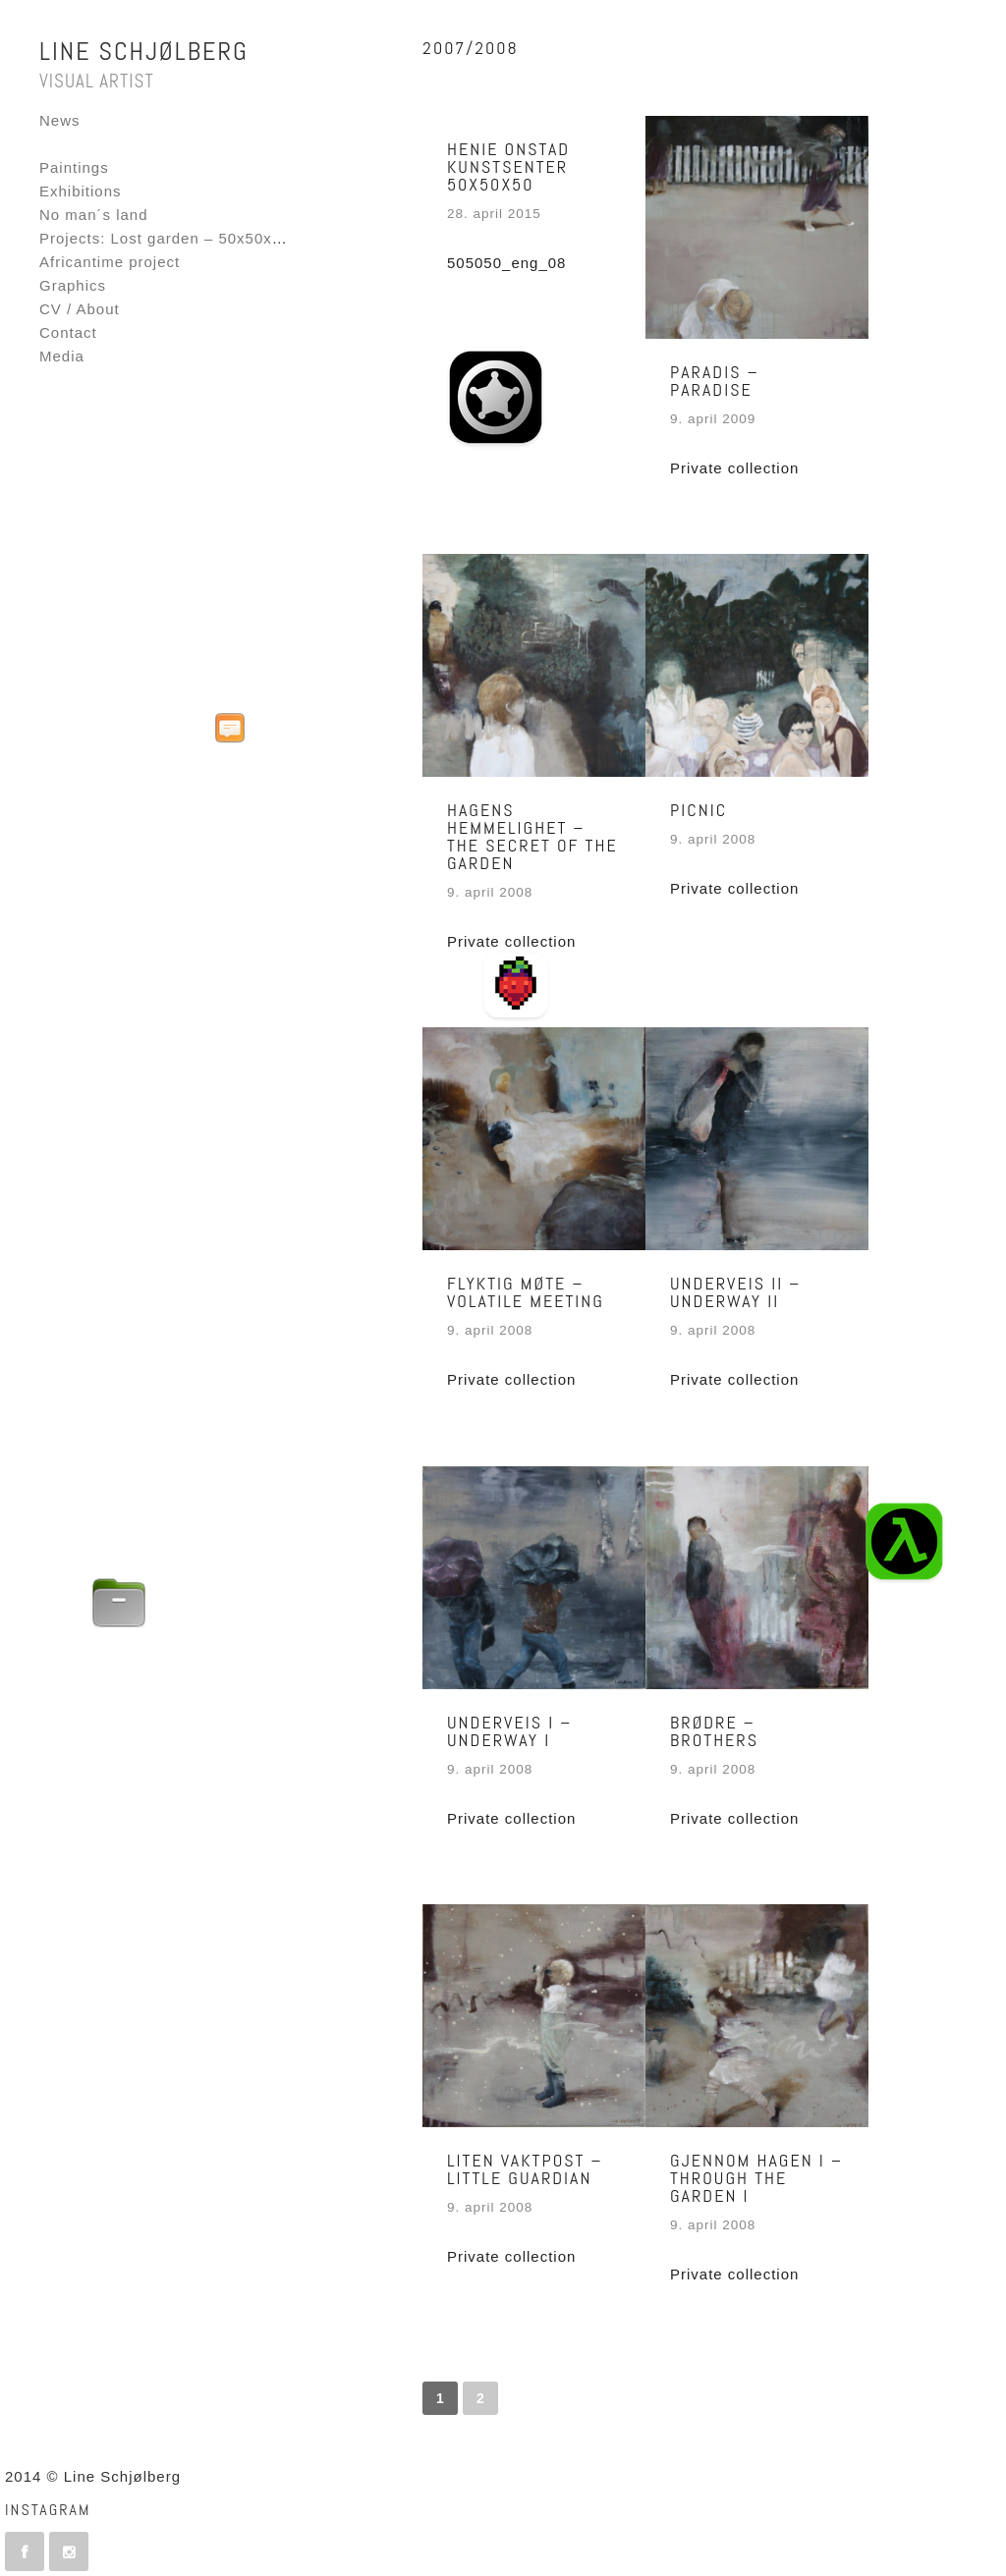 This screenshot has width=1006, height=2576. What do you see at coordinates (119, 1603) in the screenshot?
I see `open the file manager` at bounding box center [119, 1603].